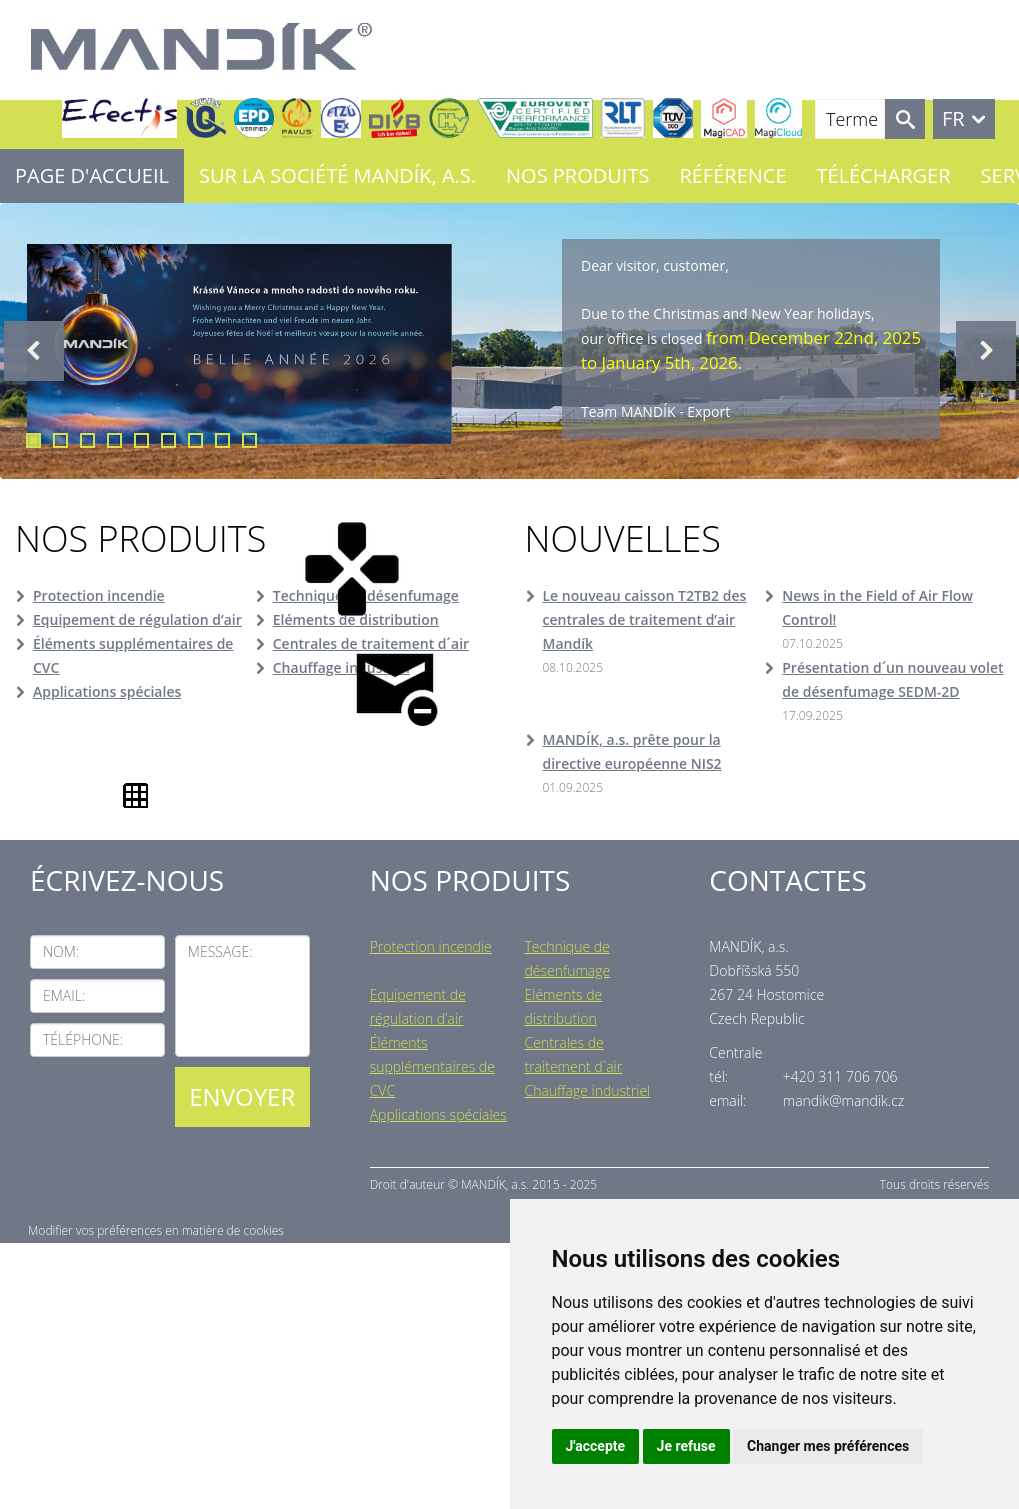  What do you see at coordinates (395, 692) in the screenshot?
I see `unsubscribe from a mailing list` at bounding box center [395, 692].